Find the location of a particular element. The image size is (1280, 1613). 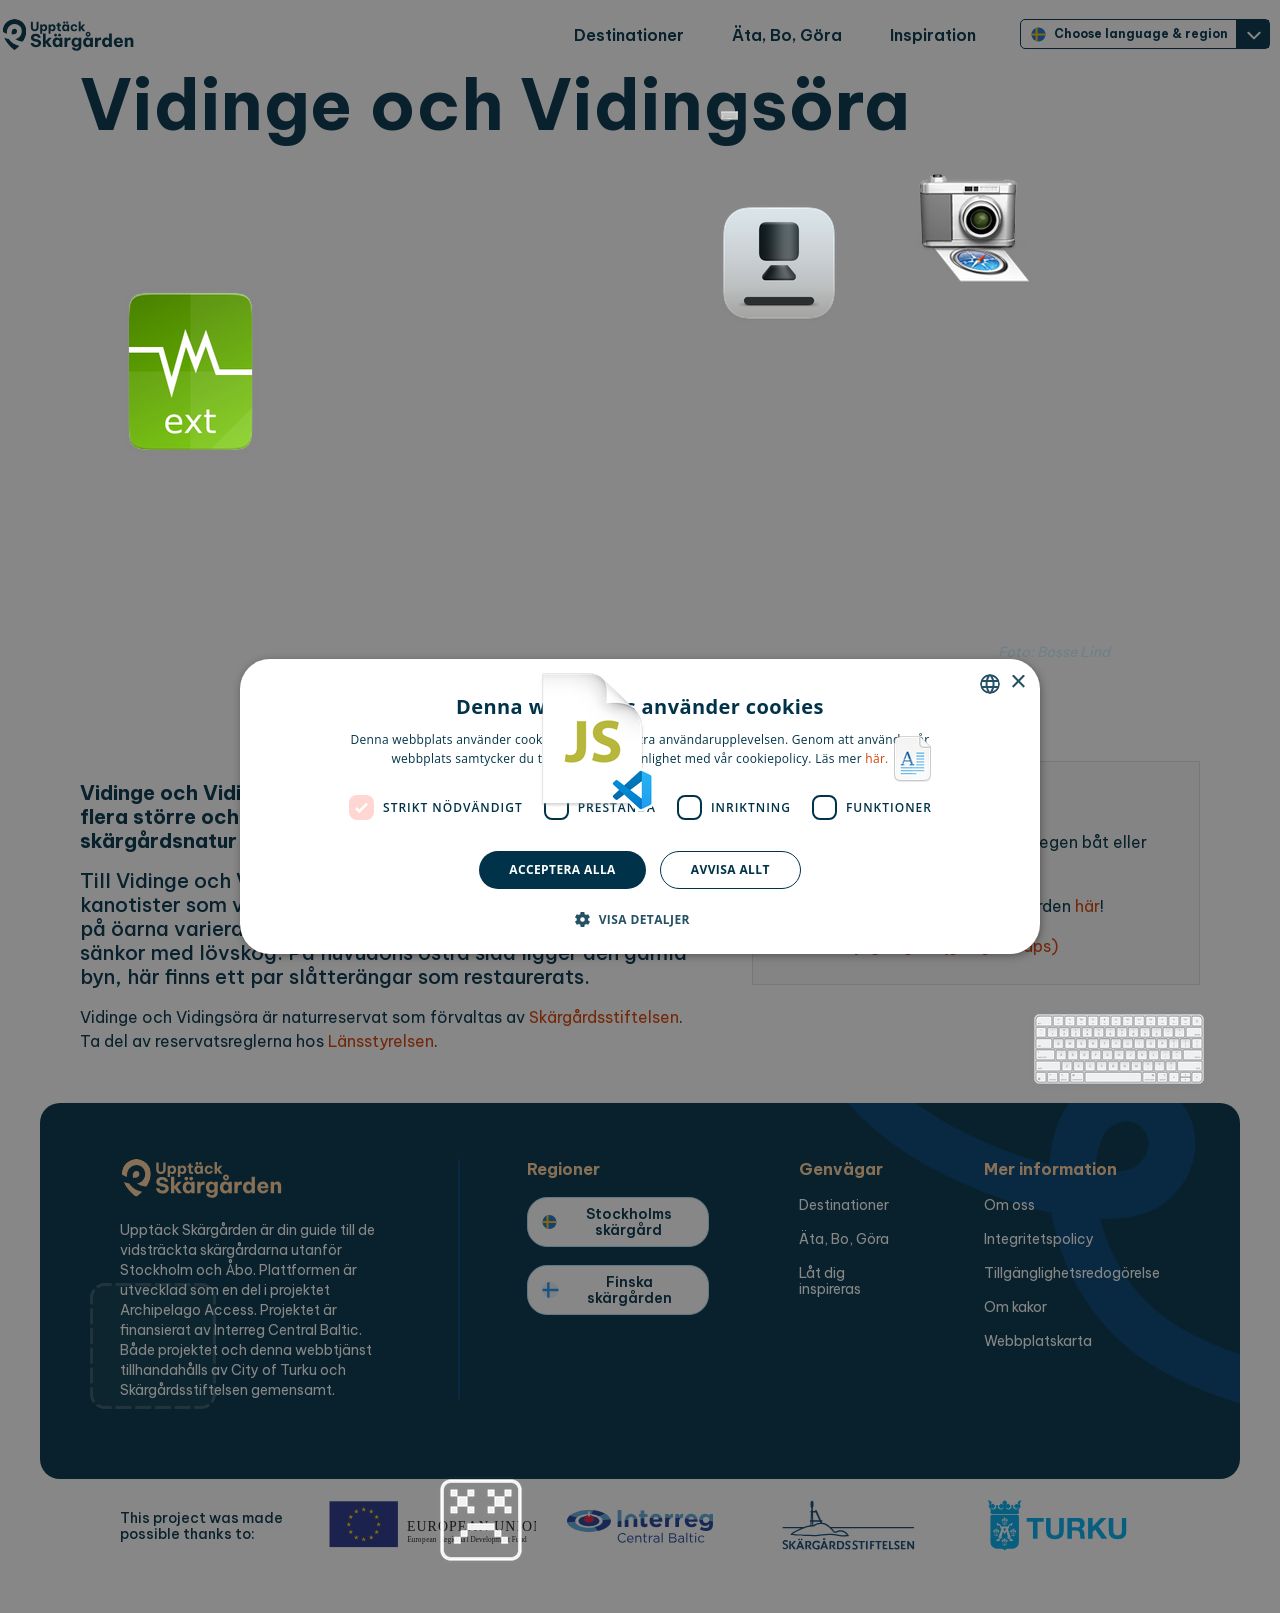

indicates bluetooth keyboard connected is located at coordinates (729, 115).